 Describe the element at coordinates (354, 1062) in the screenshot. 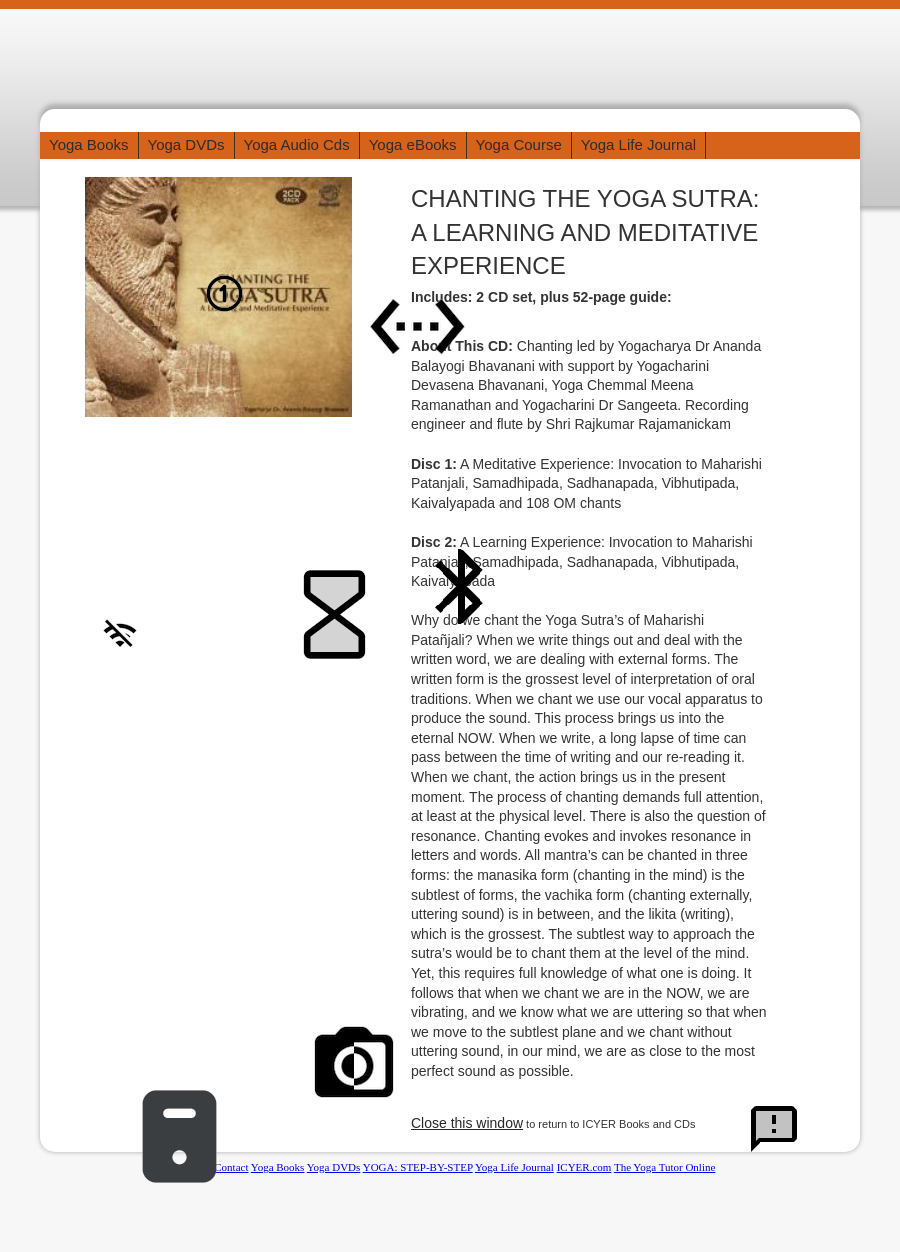

I see `apply black and white filter to photos` at that location.